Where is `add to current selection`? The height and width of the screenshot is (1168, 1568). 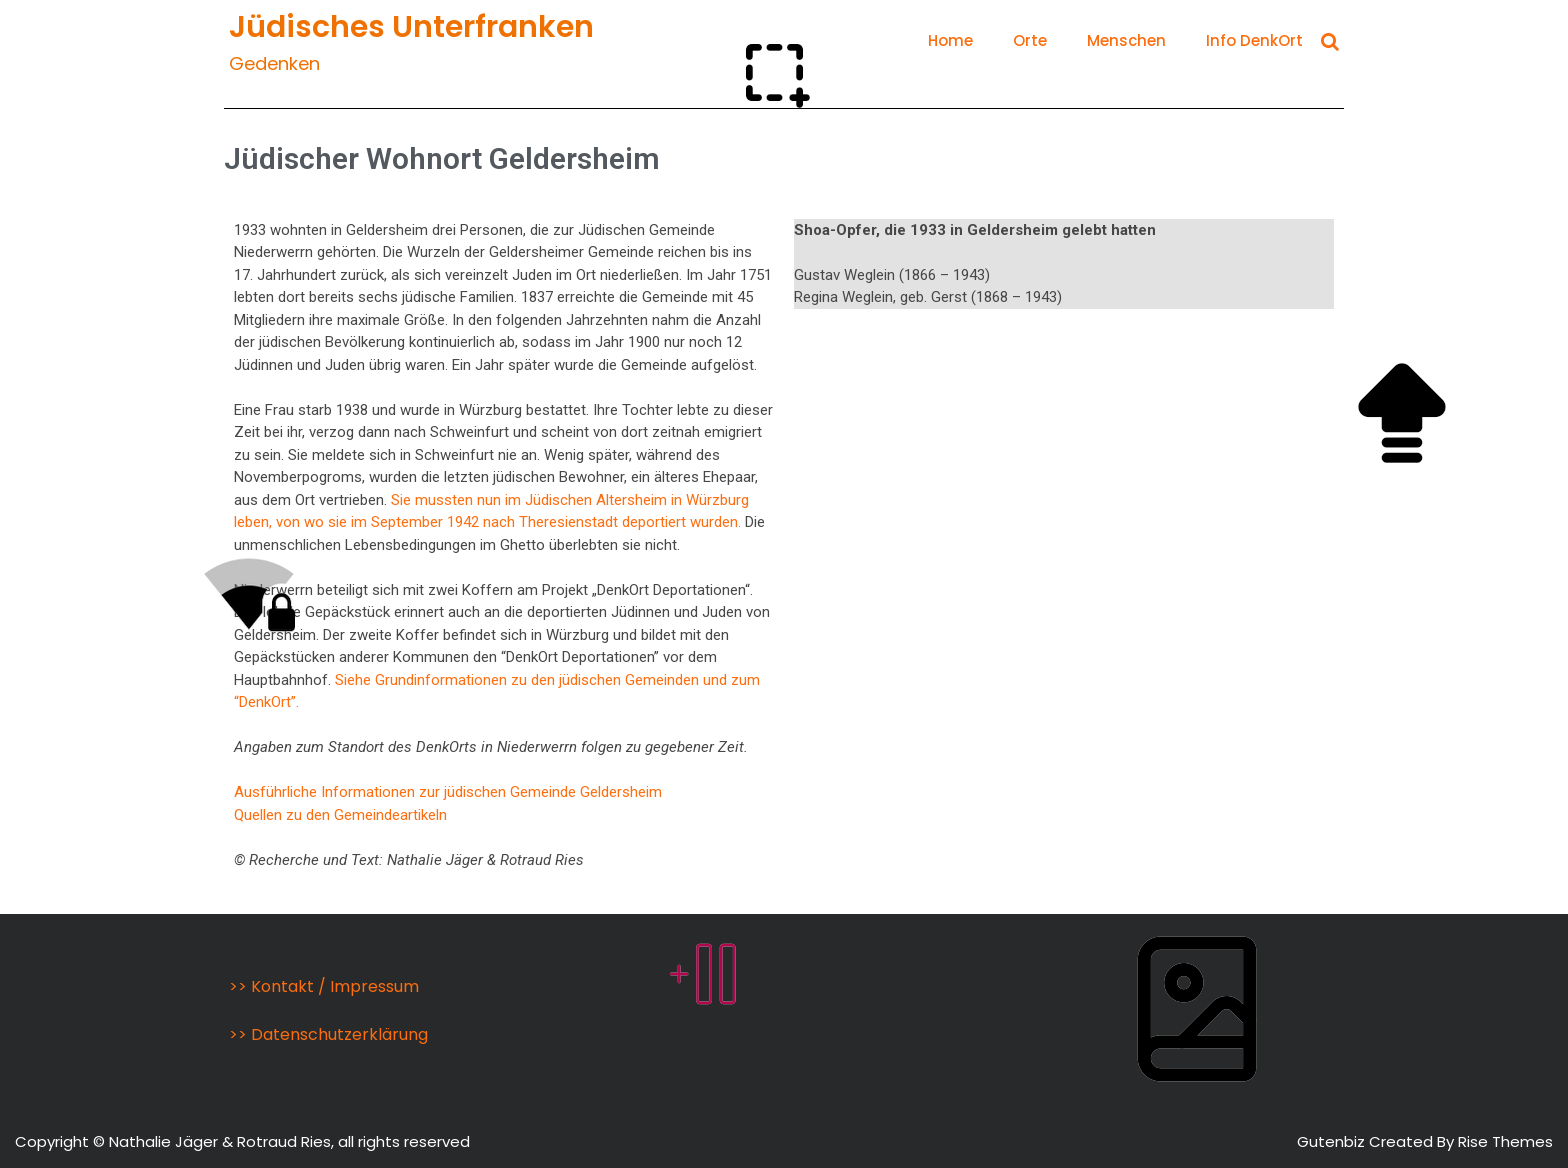
add to current selection is located at coordinates (774, 72).